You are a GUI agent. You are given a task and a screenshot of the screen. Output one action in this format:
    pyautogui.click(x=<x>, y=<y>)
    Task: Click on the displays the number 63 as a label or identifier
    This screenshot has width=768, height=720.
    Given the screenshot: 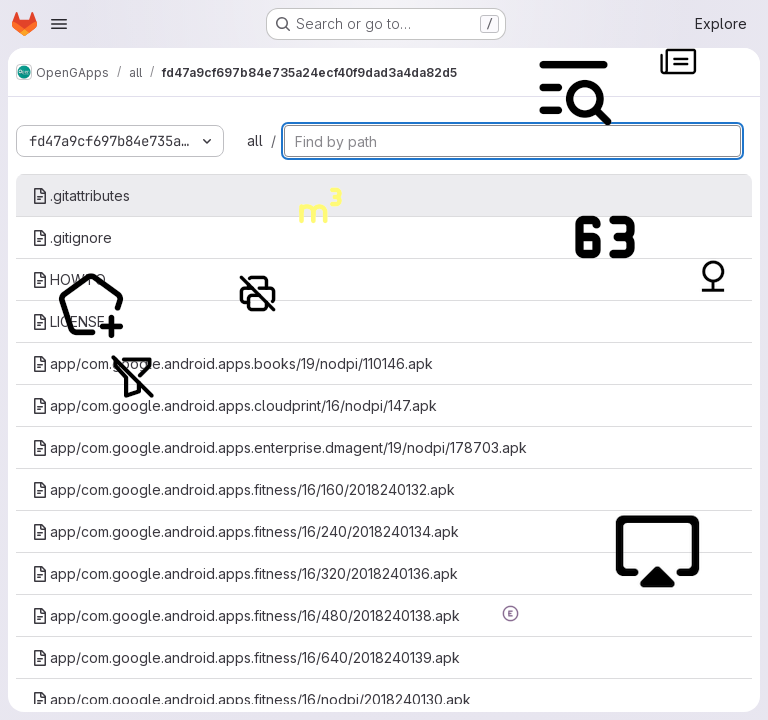 What is the action you would take?
    pyautogui.click(x=605, y=237)
    